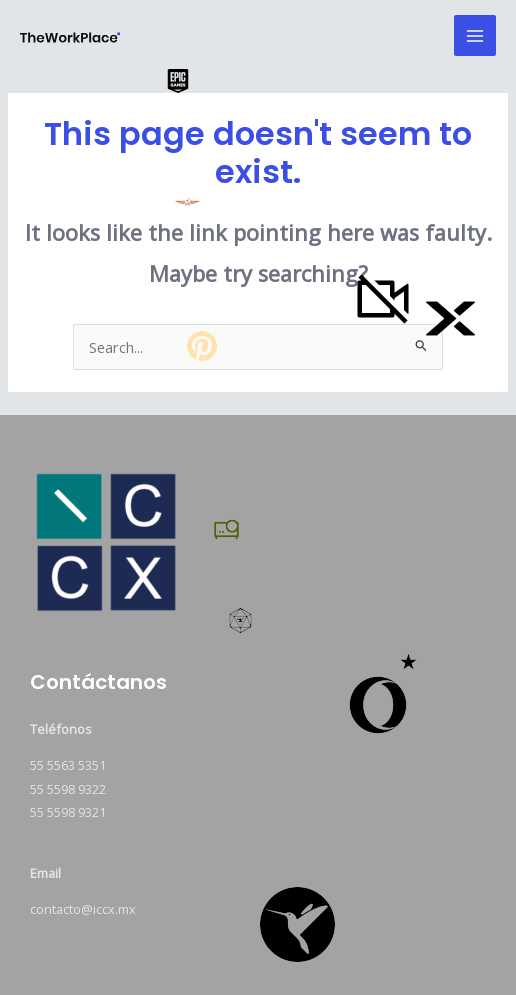 The height and width of the screenshot is (995, 516). Describe the element at coordinates (378, 705) in the screenshot. I see `open opera browser` at that location.